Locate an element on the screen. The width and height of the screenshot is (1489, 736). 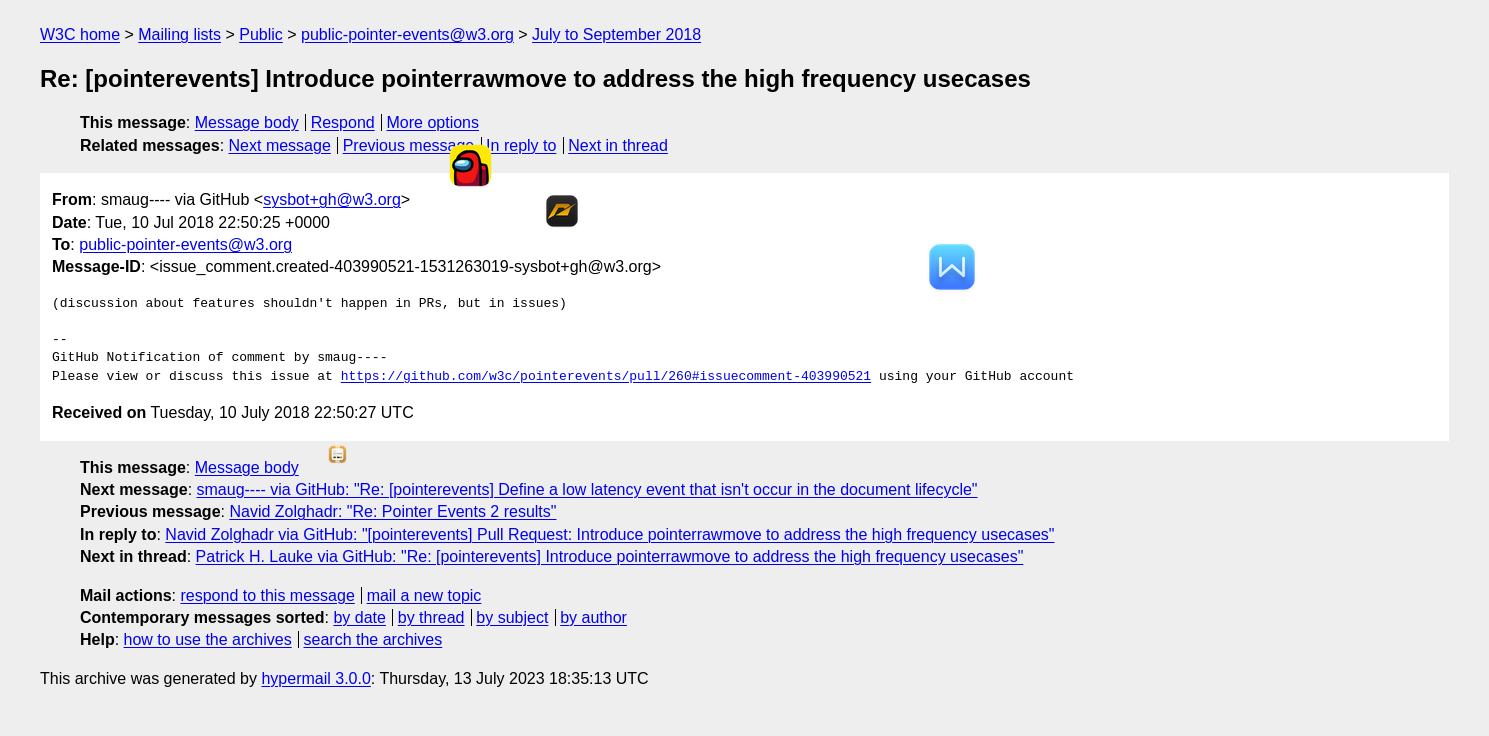
open wps office application is located at coordinates (952, 267).